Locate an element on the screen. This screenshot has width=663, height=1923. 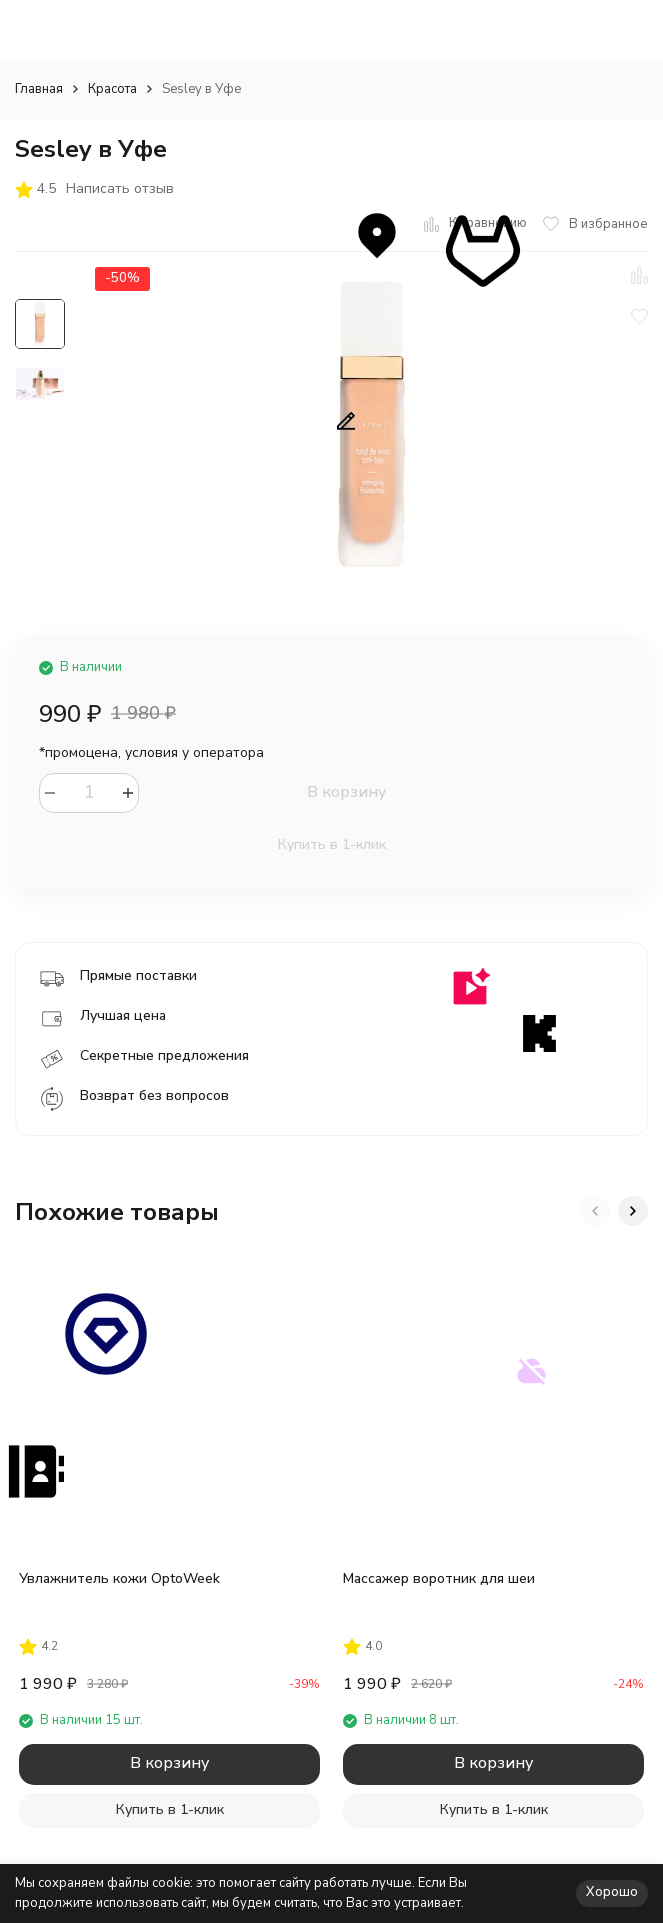
cloud sync is disabled or unavailable is located at coordinates (531, 1371).